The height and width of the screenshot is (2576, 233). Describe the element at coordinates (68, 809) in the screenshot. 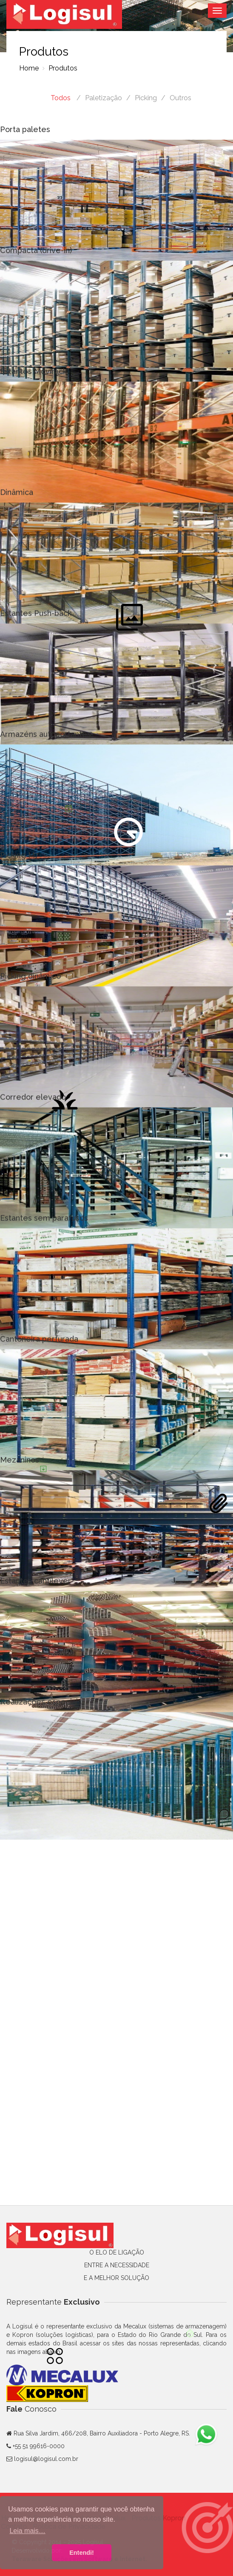

I see `cancel or delete a scheduled event` at that location.